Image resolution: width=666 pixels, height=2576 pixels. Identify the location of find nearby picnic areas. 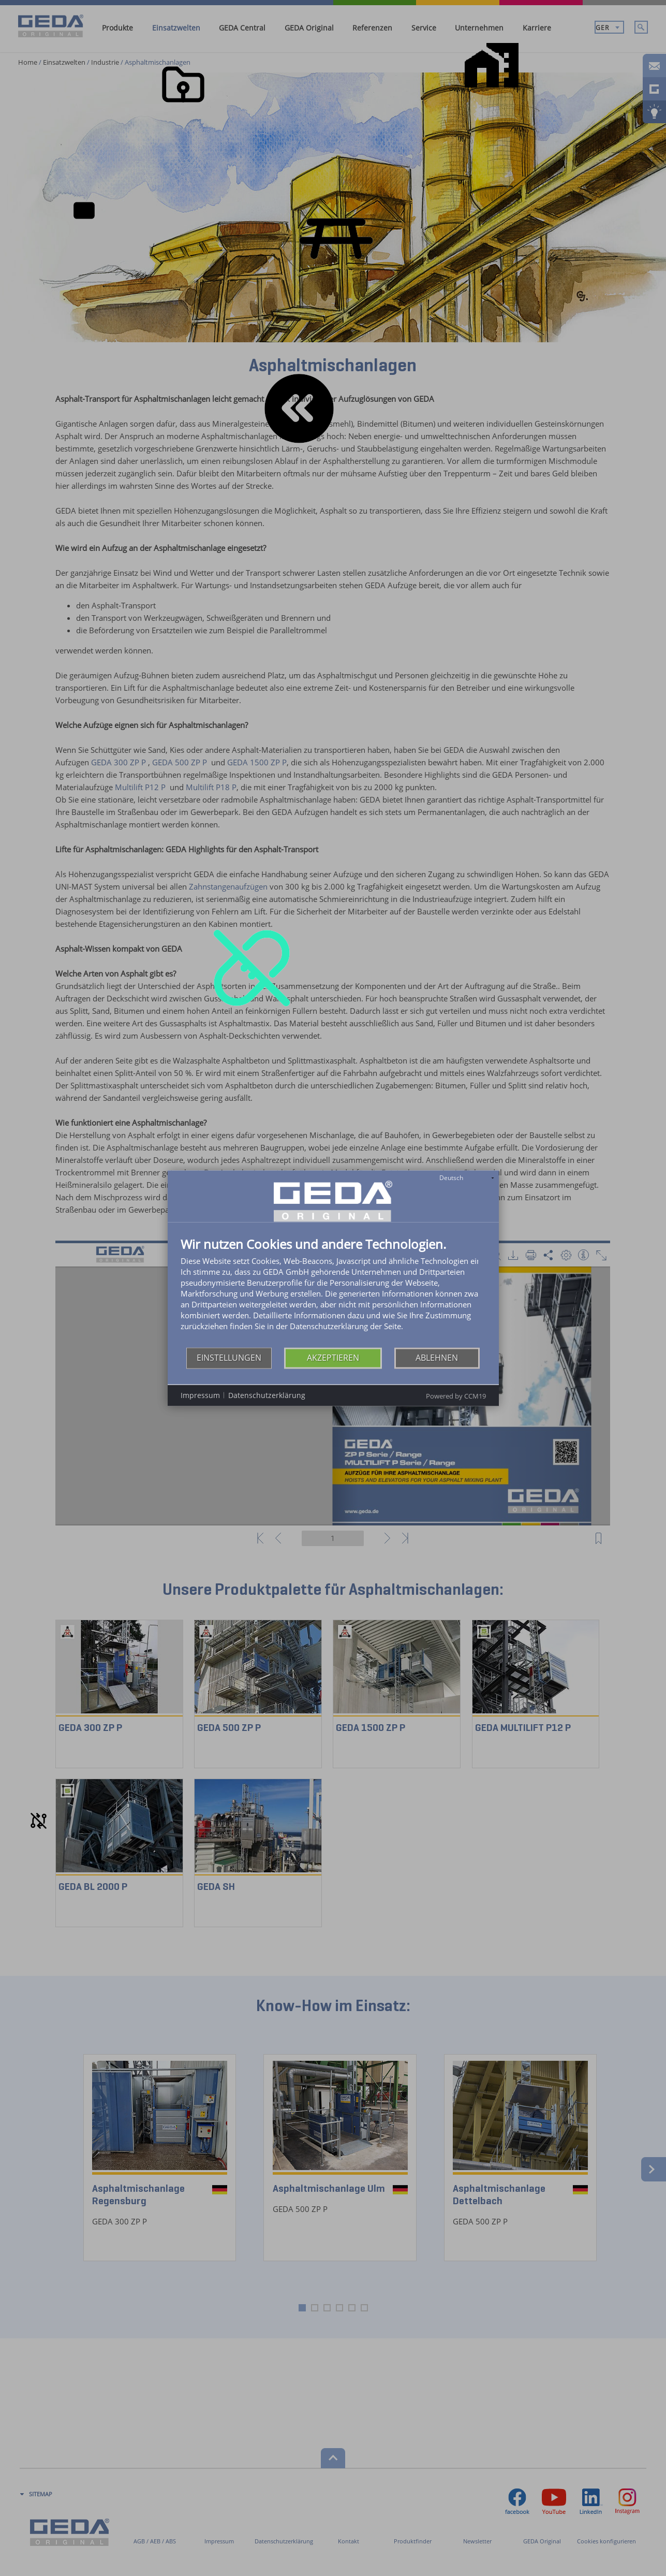
(336, 240).